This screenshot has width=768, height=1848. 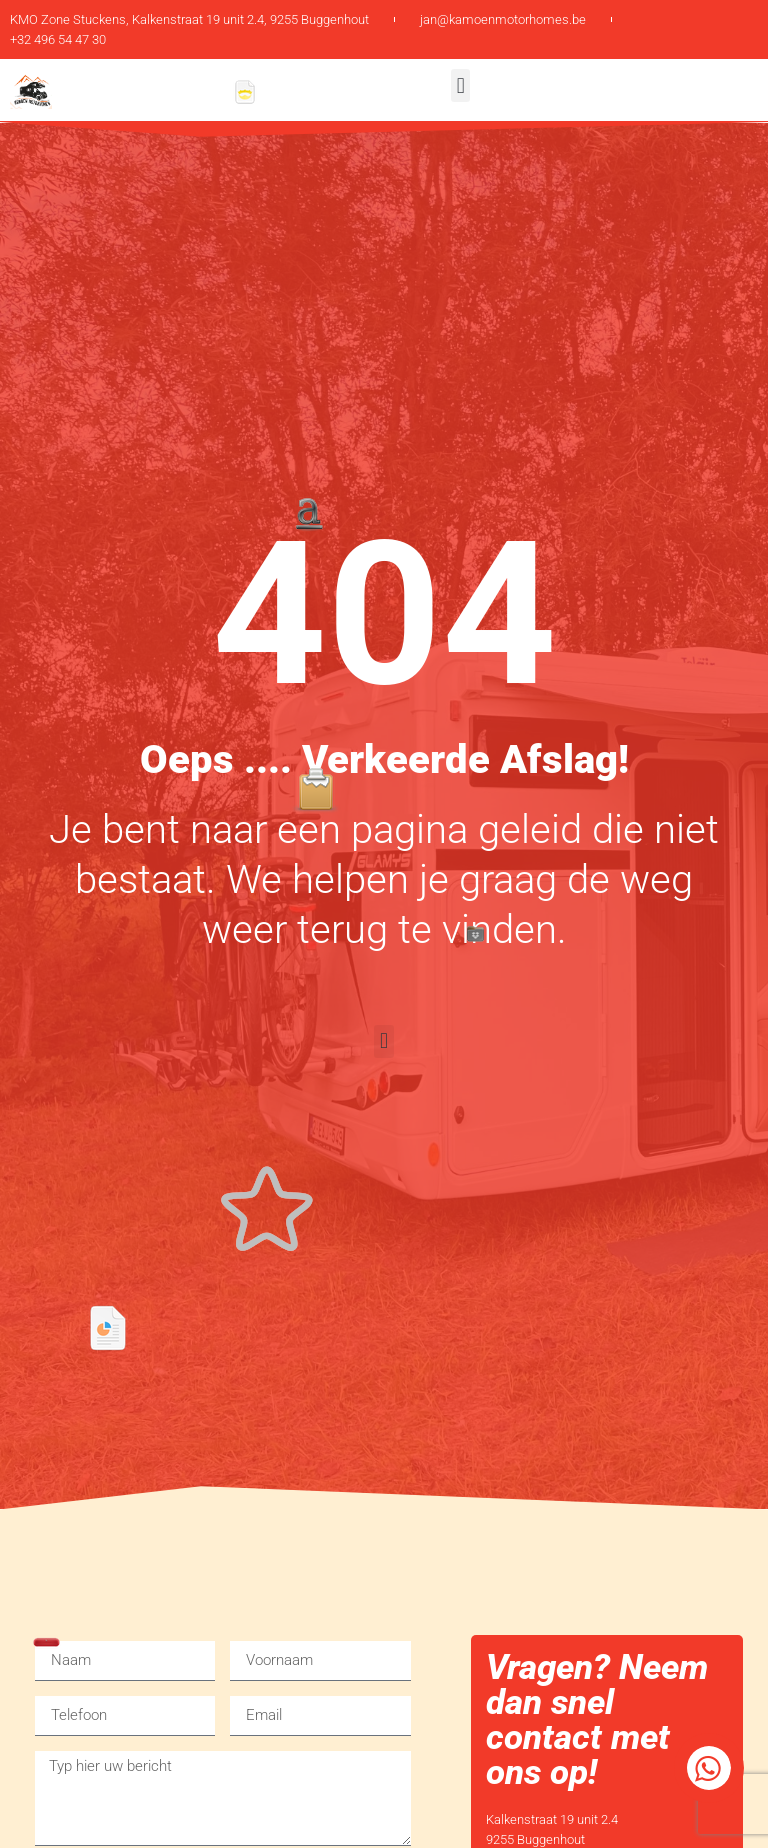 What do you see at coordinates (315, 789) in the screenshot?
I see `indicates a task or assignment is overdue` at bounding box center [315, 789].